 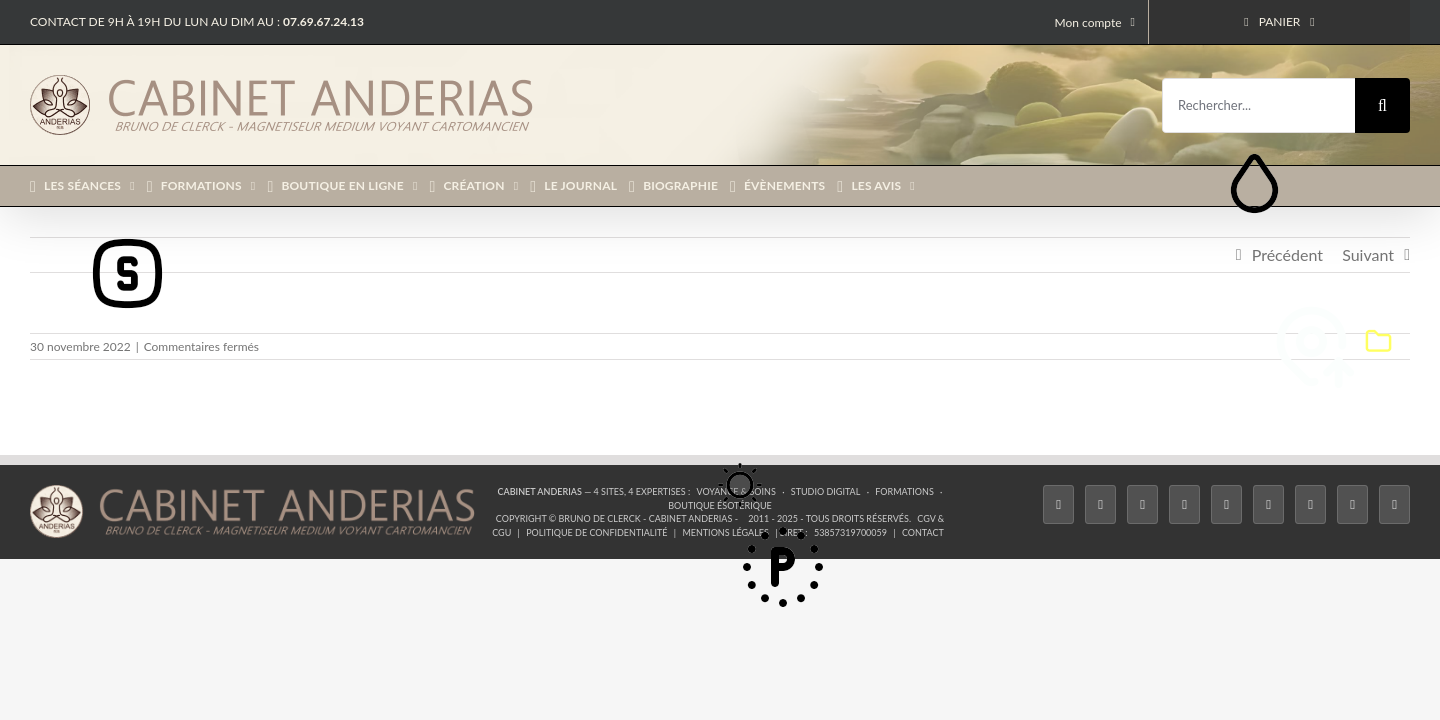 I want to click on indicates a shortcut or saved item, so click(x=127, y=273).